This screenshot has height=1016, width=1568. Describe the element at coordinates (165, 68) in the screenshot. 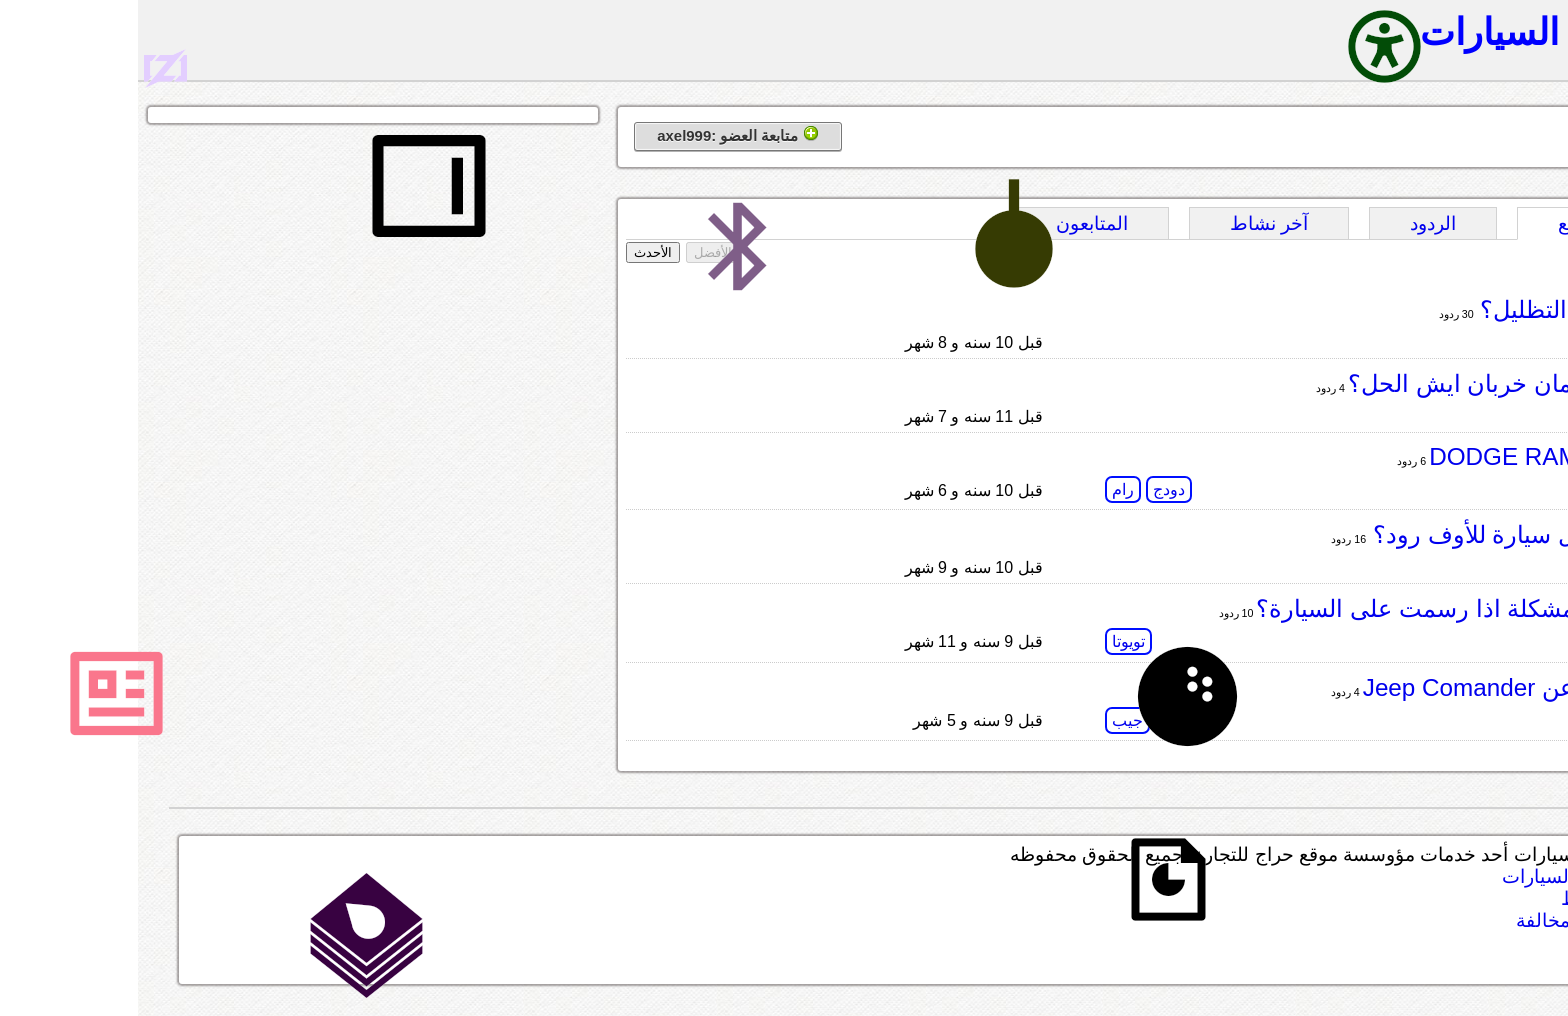

I see `zig programming language logo` at that location.